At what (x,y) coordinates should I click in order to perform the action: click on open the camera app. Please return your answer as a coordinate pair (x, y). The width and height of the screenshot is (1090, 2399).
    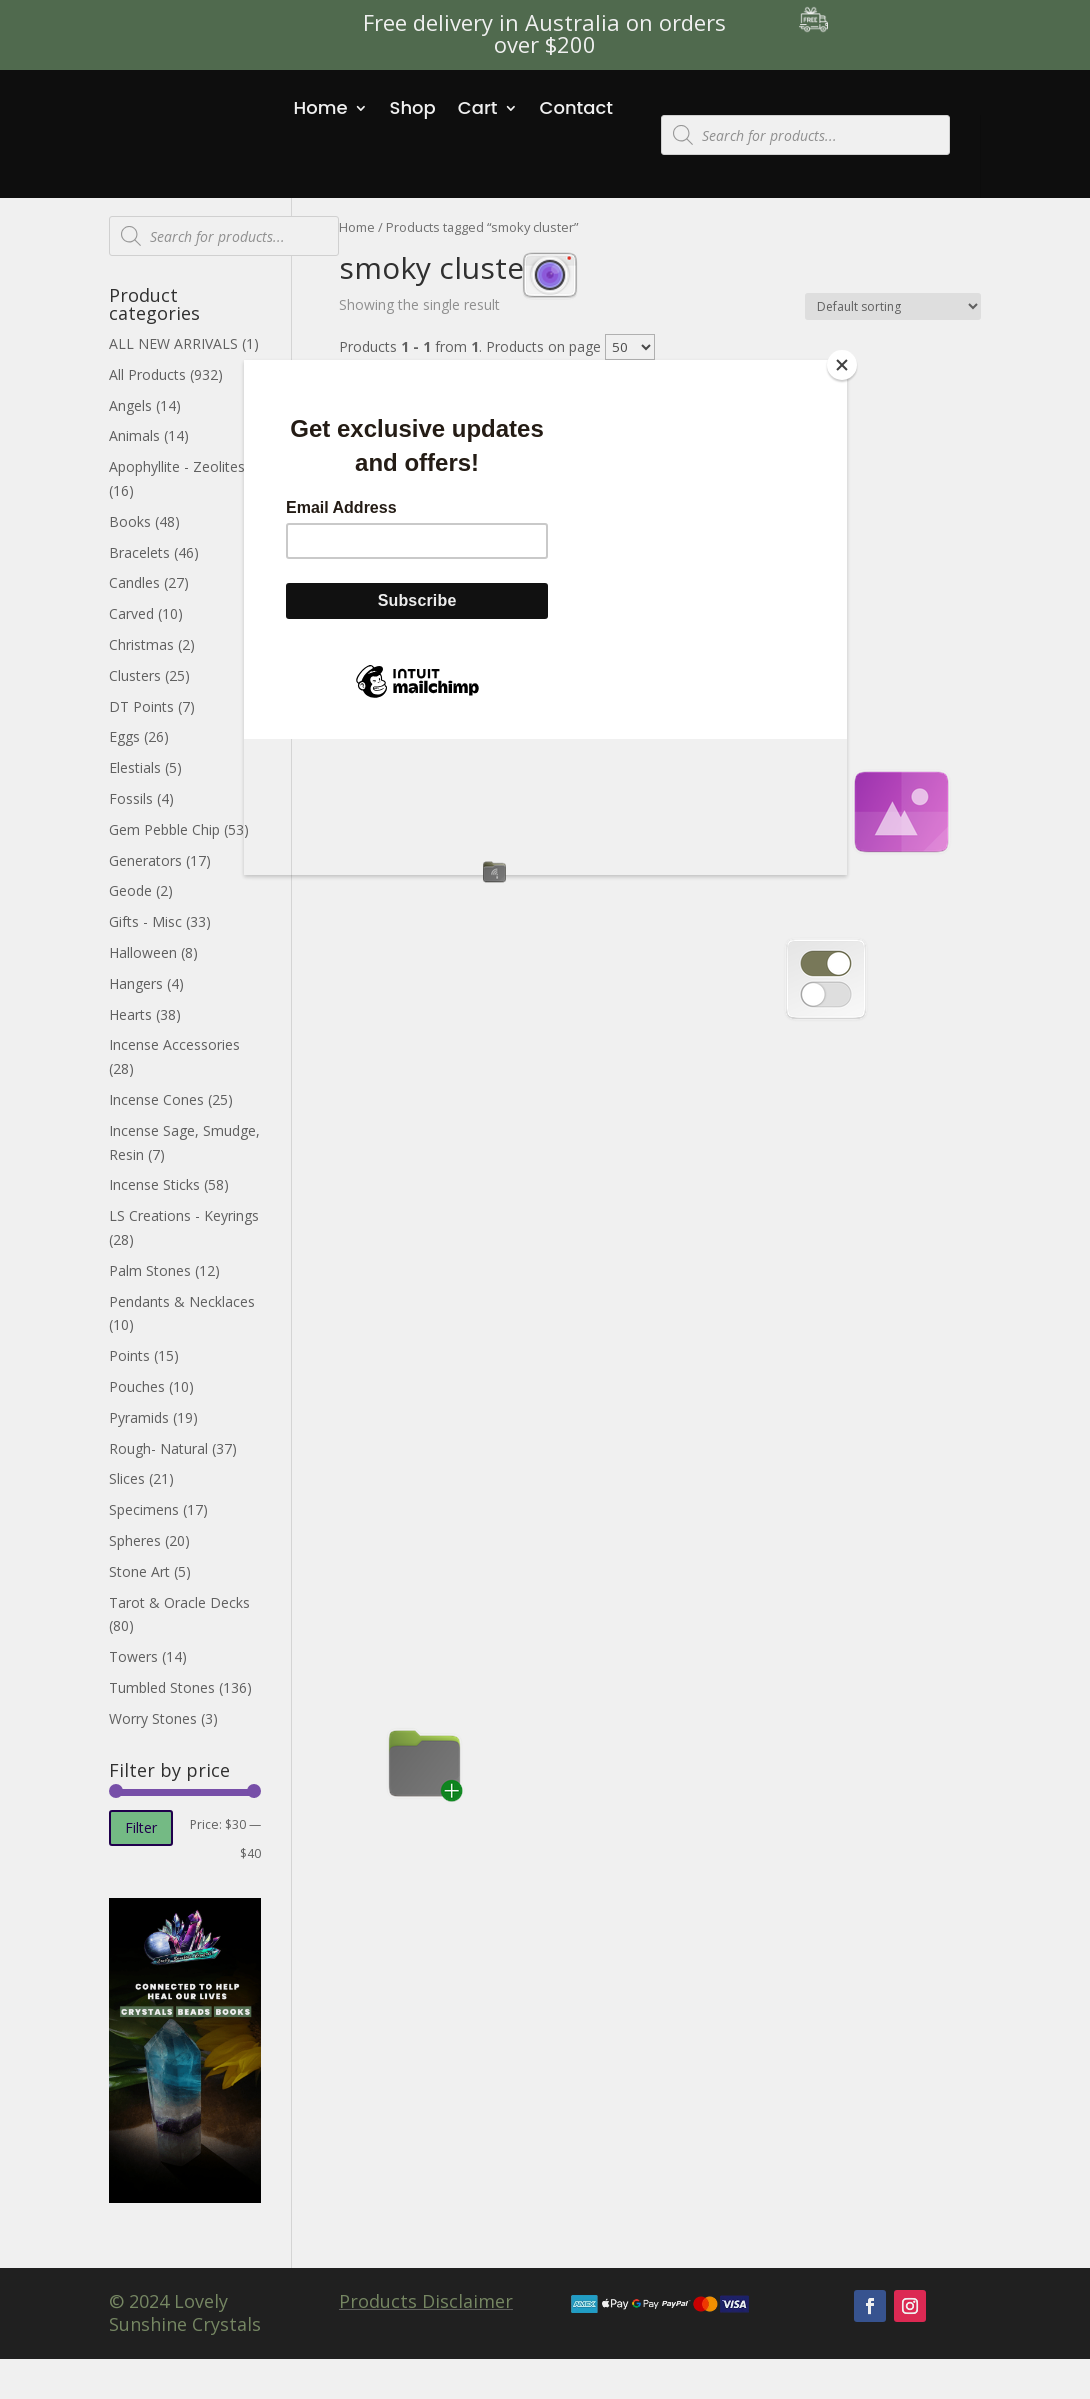
    Looking at the image, I should click on (550, 275).